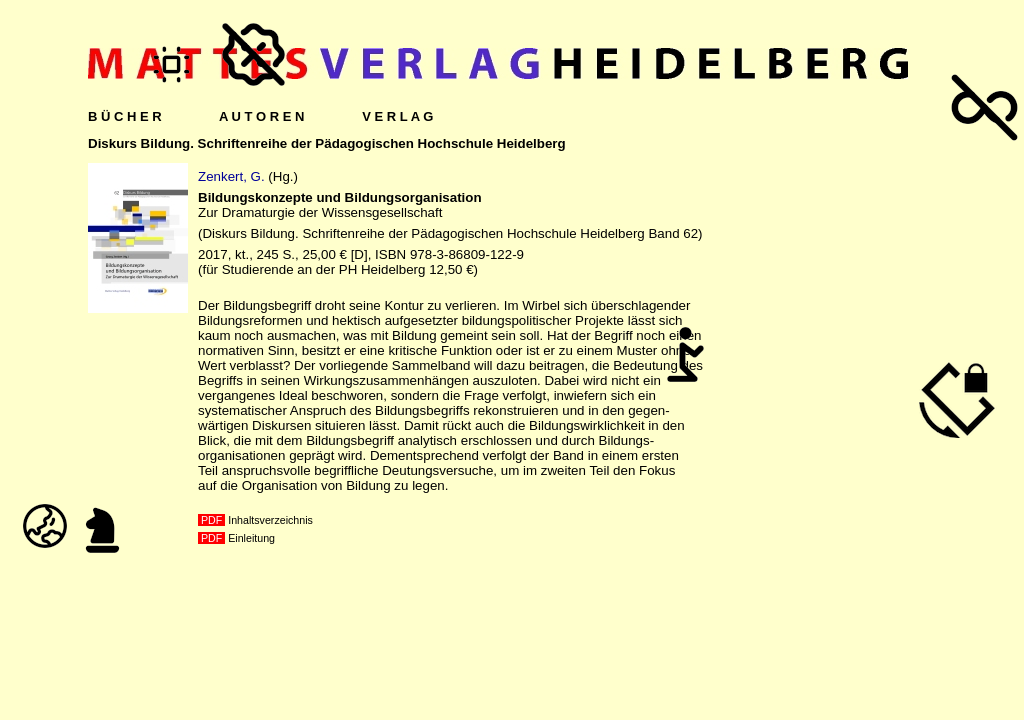  I want to click on select or define an artboard area, so click(171, 64).